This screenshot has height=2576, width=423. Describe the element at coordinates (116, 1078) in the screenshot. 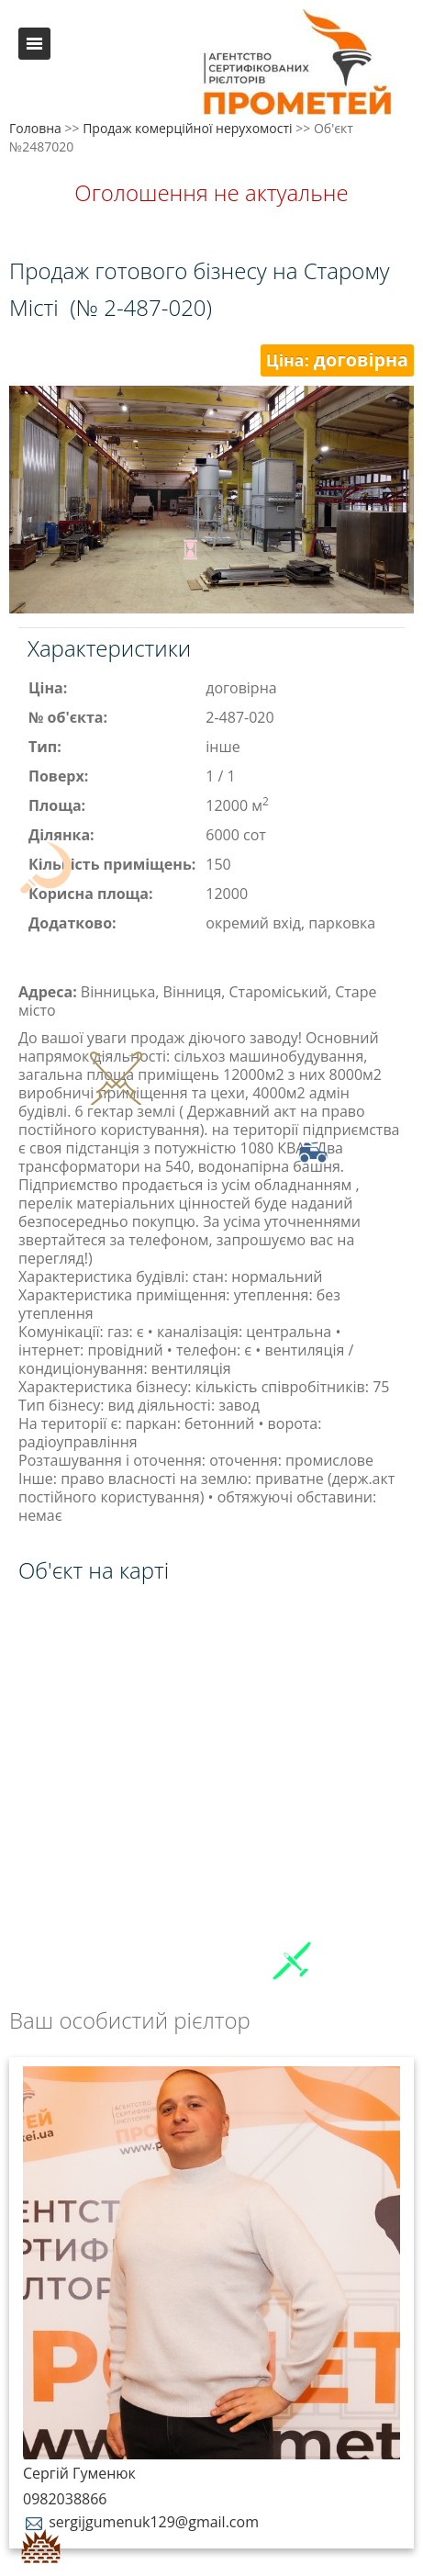

I see `select hook swords as your weapon` at that location.